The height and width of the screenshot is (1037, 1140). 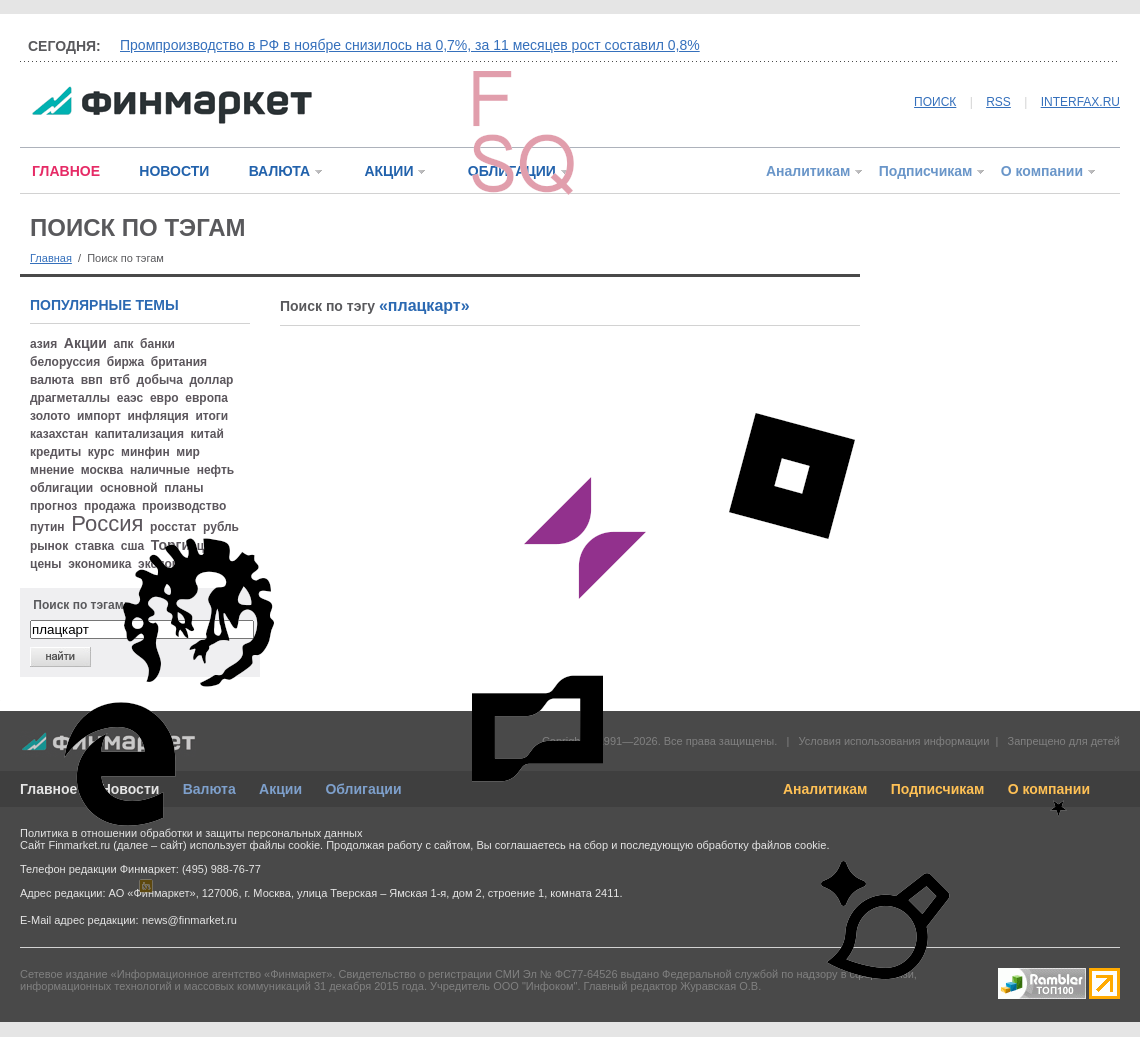 What do you see at coordinates (792, 476) in the screenshot?
I see `open the Roblox app` at bounding box center [792, 476].